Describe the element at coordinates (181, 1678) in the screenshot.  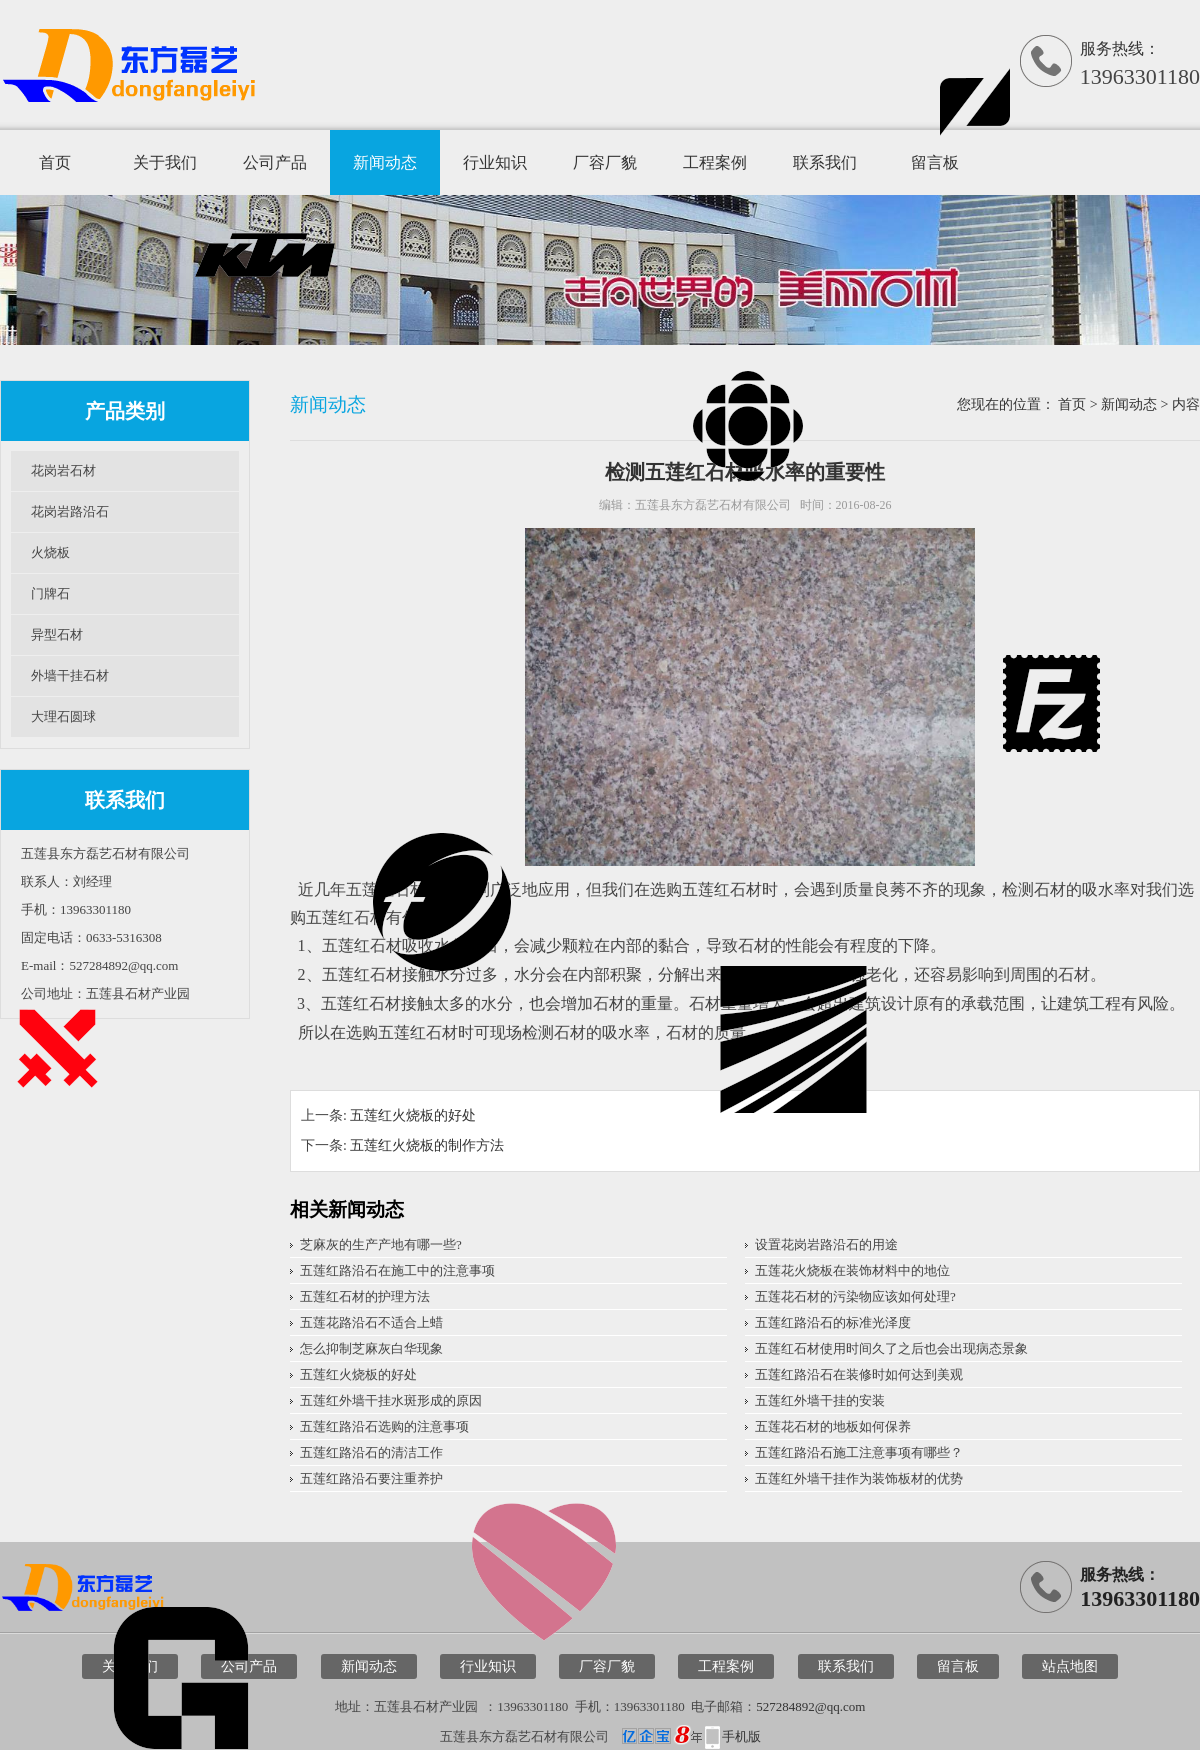
I see `Grid.ai company logo` at that location.